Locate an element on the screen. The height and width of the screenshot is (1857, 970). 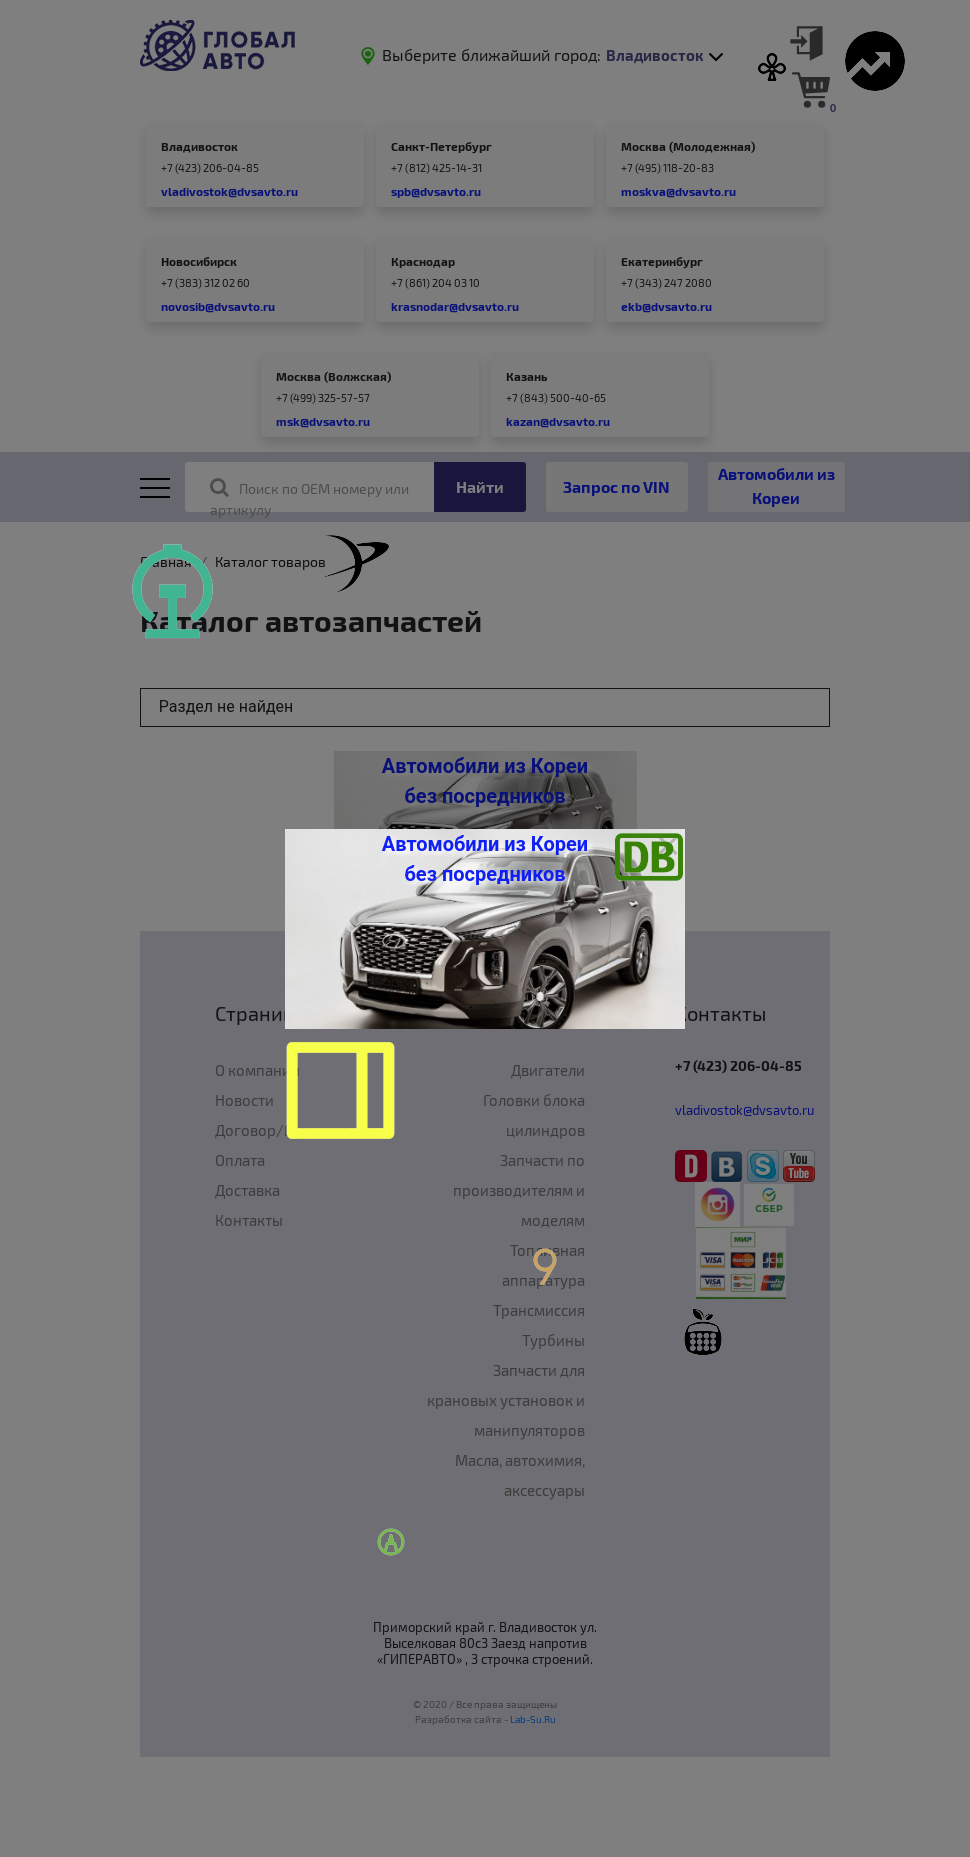
deutsche bahn logo - german railway company is located at coordinates (649, 857).